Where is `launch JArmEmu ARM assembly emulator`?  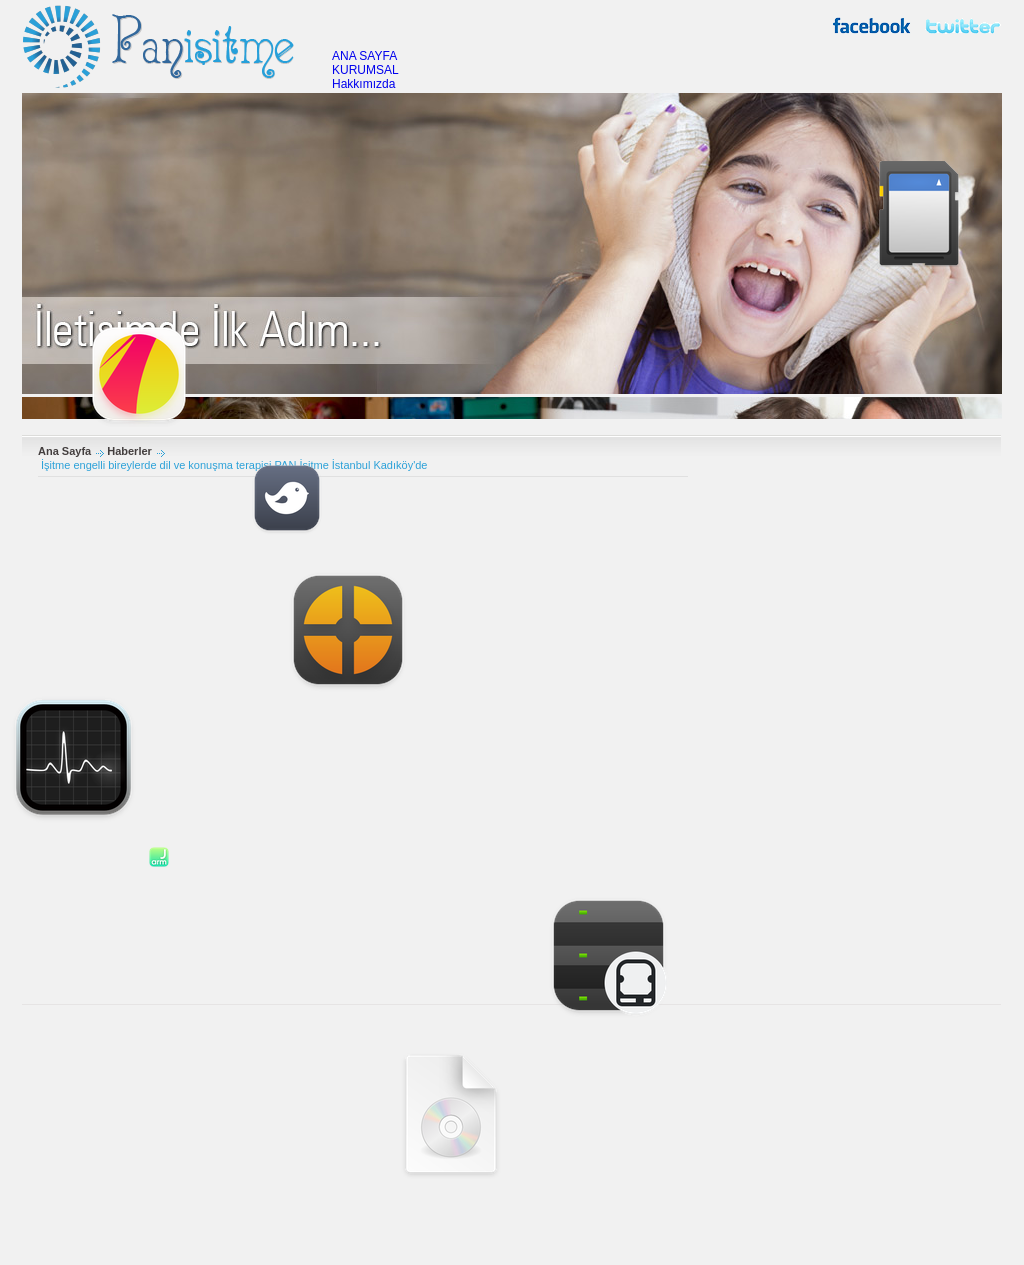 launch JArmEmu ARM assembly emulator is located at coordinates (159, 857).